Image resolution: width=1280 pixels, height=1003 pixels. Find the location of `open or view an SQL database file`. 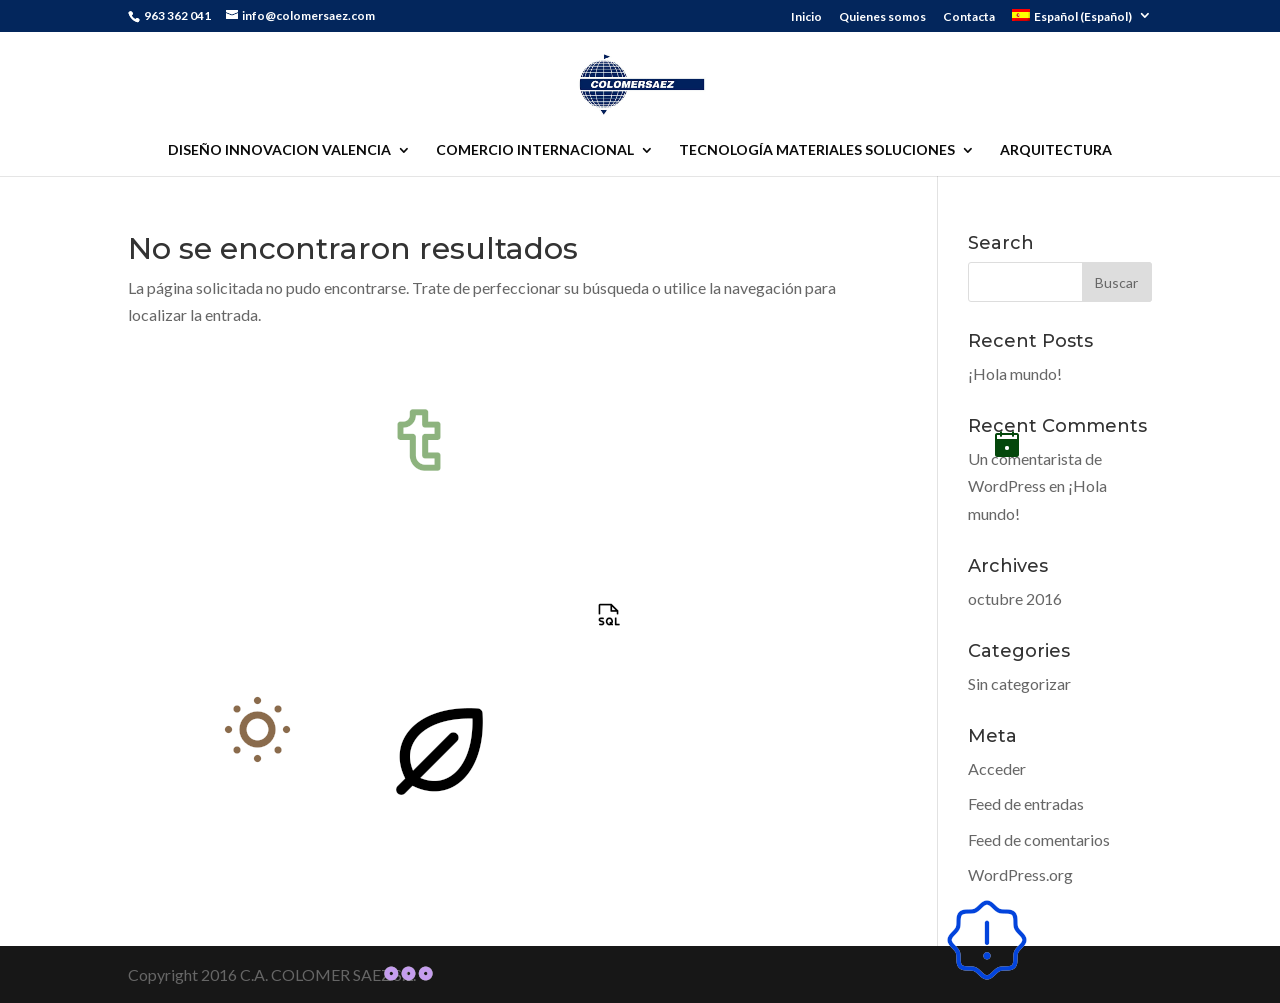

open or view an SQL database file is located at coordinates (608, 615).